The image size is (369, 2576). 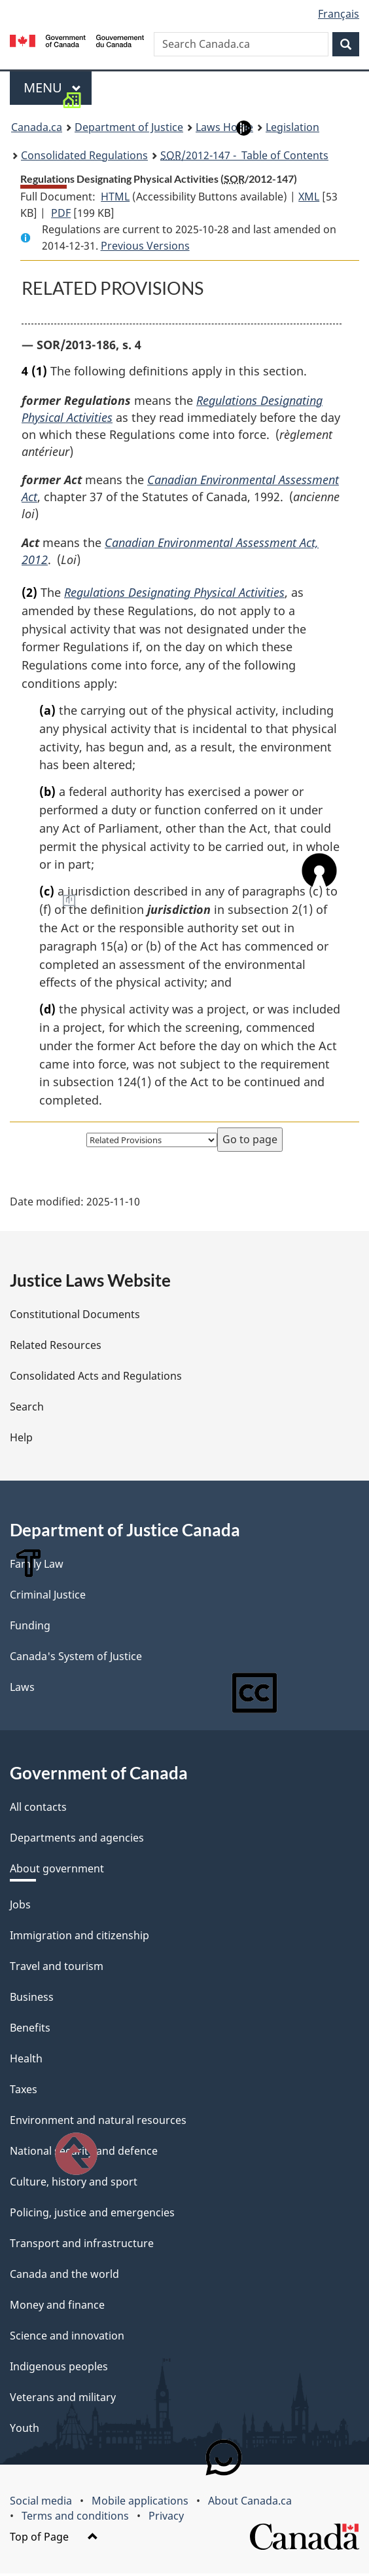 I want to click on open chat or messaging feature, so click(x=224, y=2457).